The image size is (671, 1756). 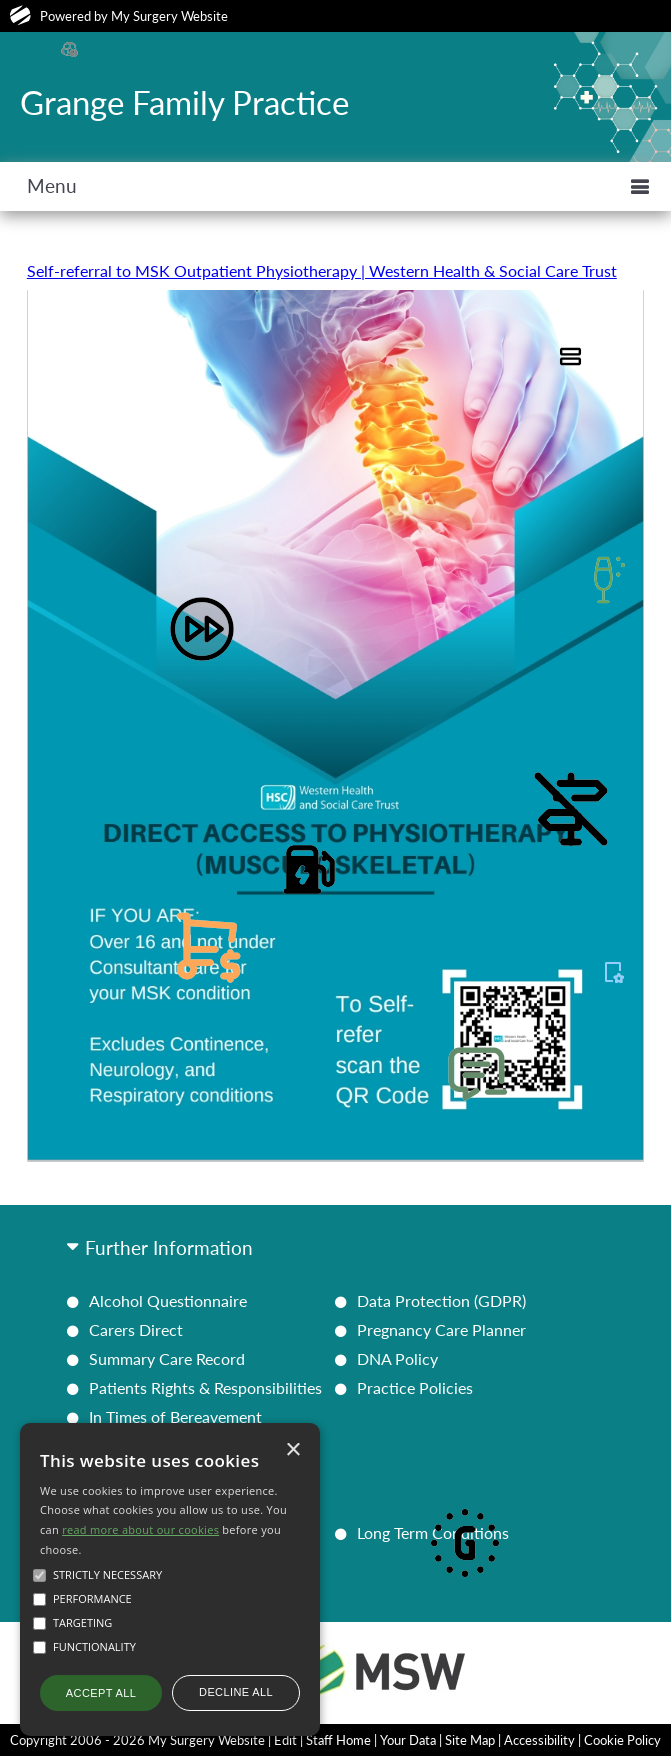 What do you see at coordinates (465, 1543) in the screenshot?
I see `google account or service indicator` at bounding box center [465, 1543].